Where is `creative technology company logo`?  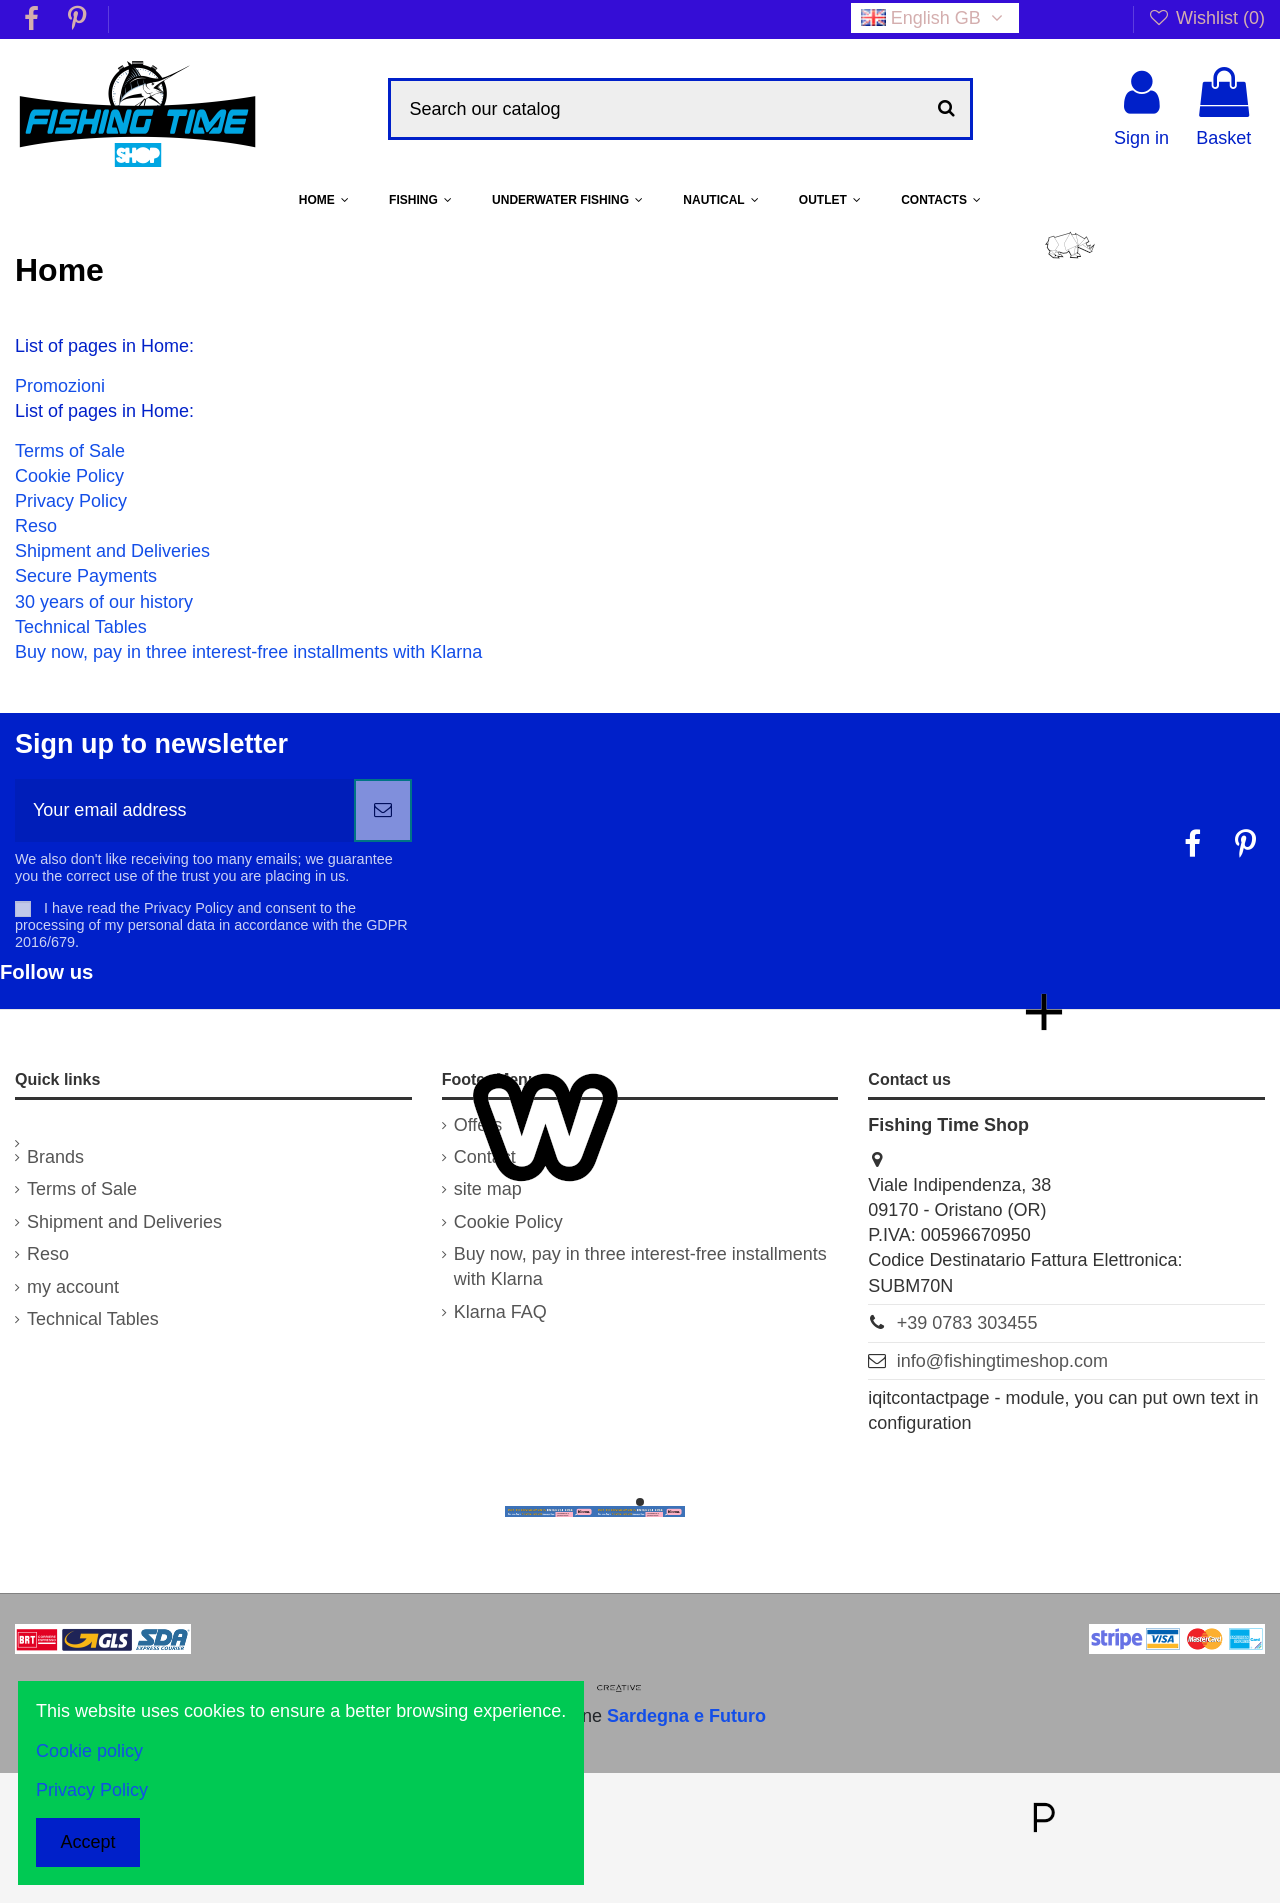
creative technology company logo is located at coordinates (619, 1688).